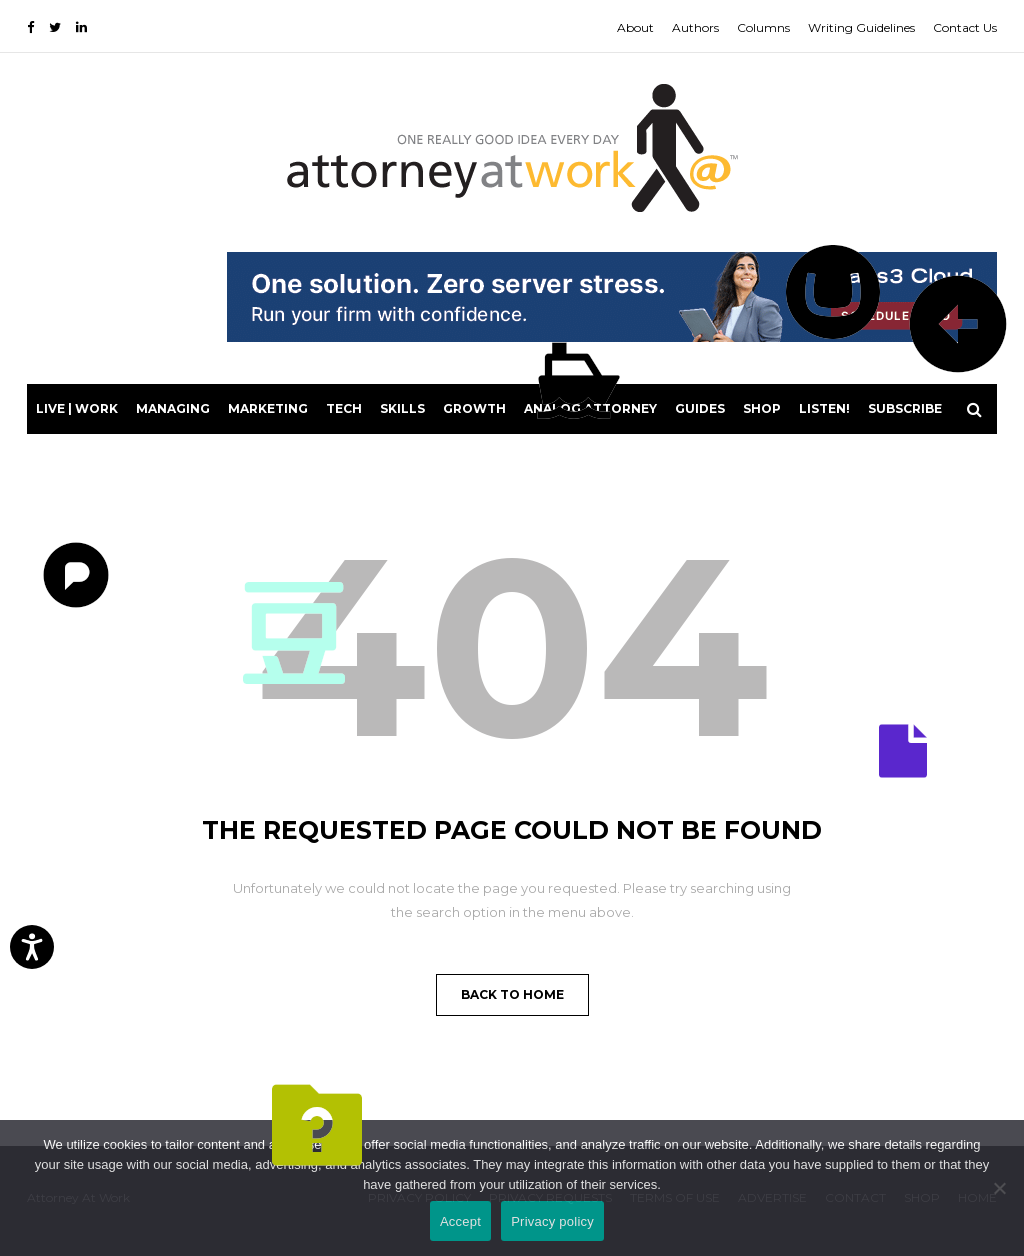 The width and height of the screenshot is (1024, 1256). What do you see at coordinates (76, 575) in the screenshot?
I see `open the pixelfed app` at bounding box center [76, 575].